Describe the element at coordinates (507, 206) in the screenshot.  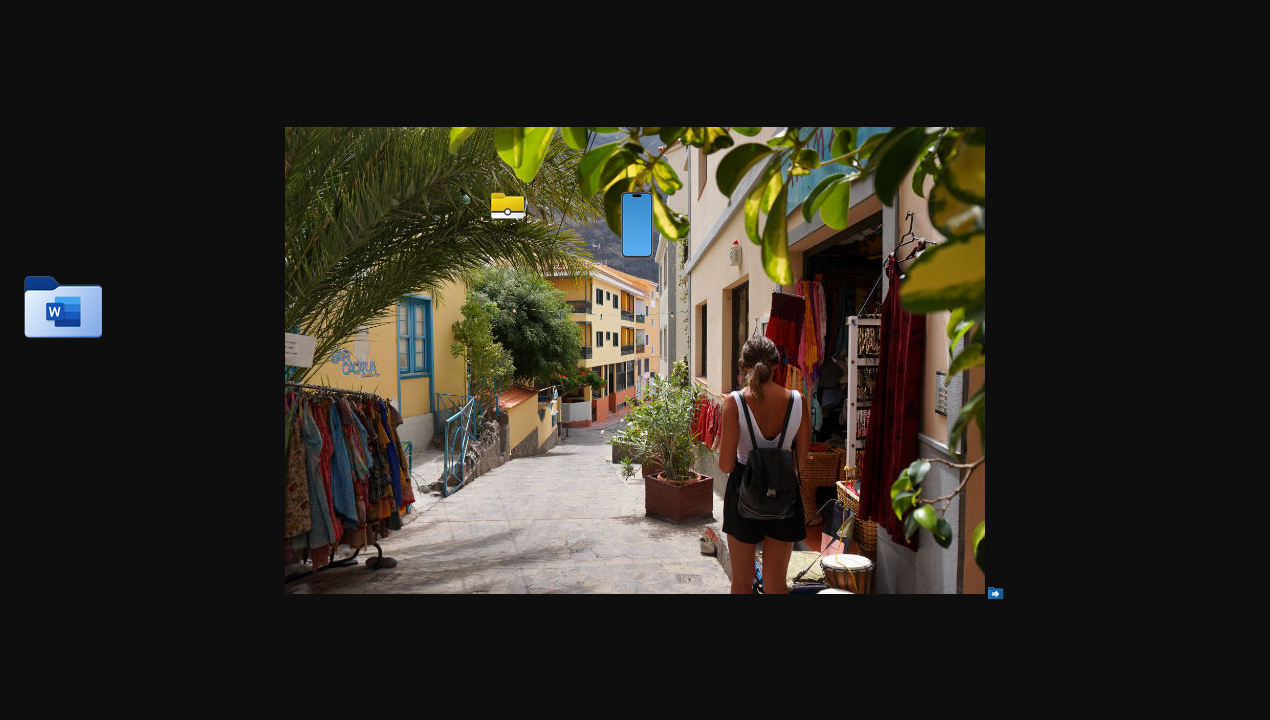
I see `open folder containing Pokémon-related files` at that location.